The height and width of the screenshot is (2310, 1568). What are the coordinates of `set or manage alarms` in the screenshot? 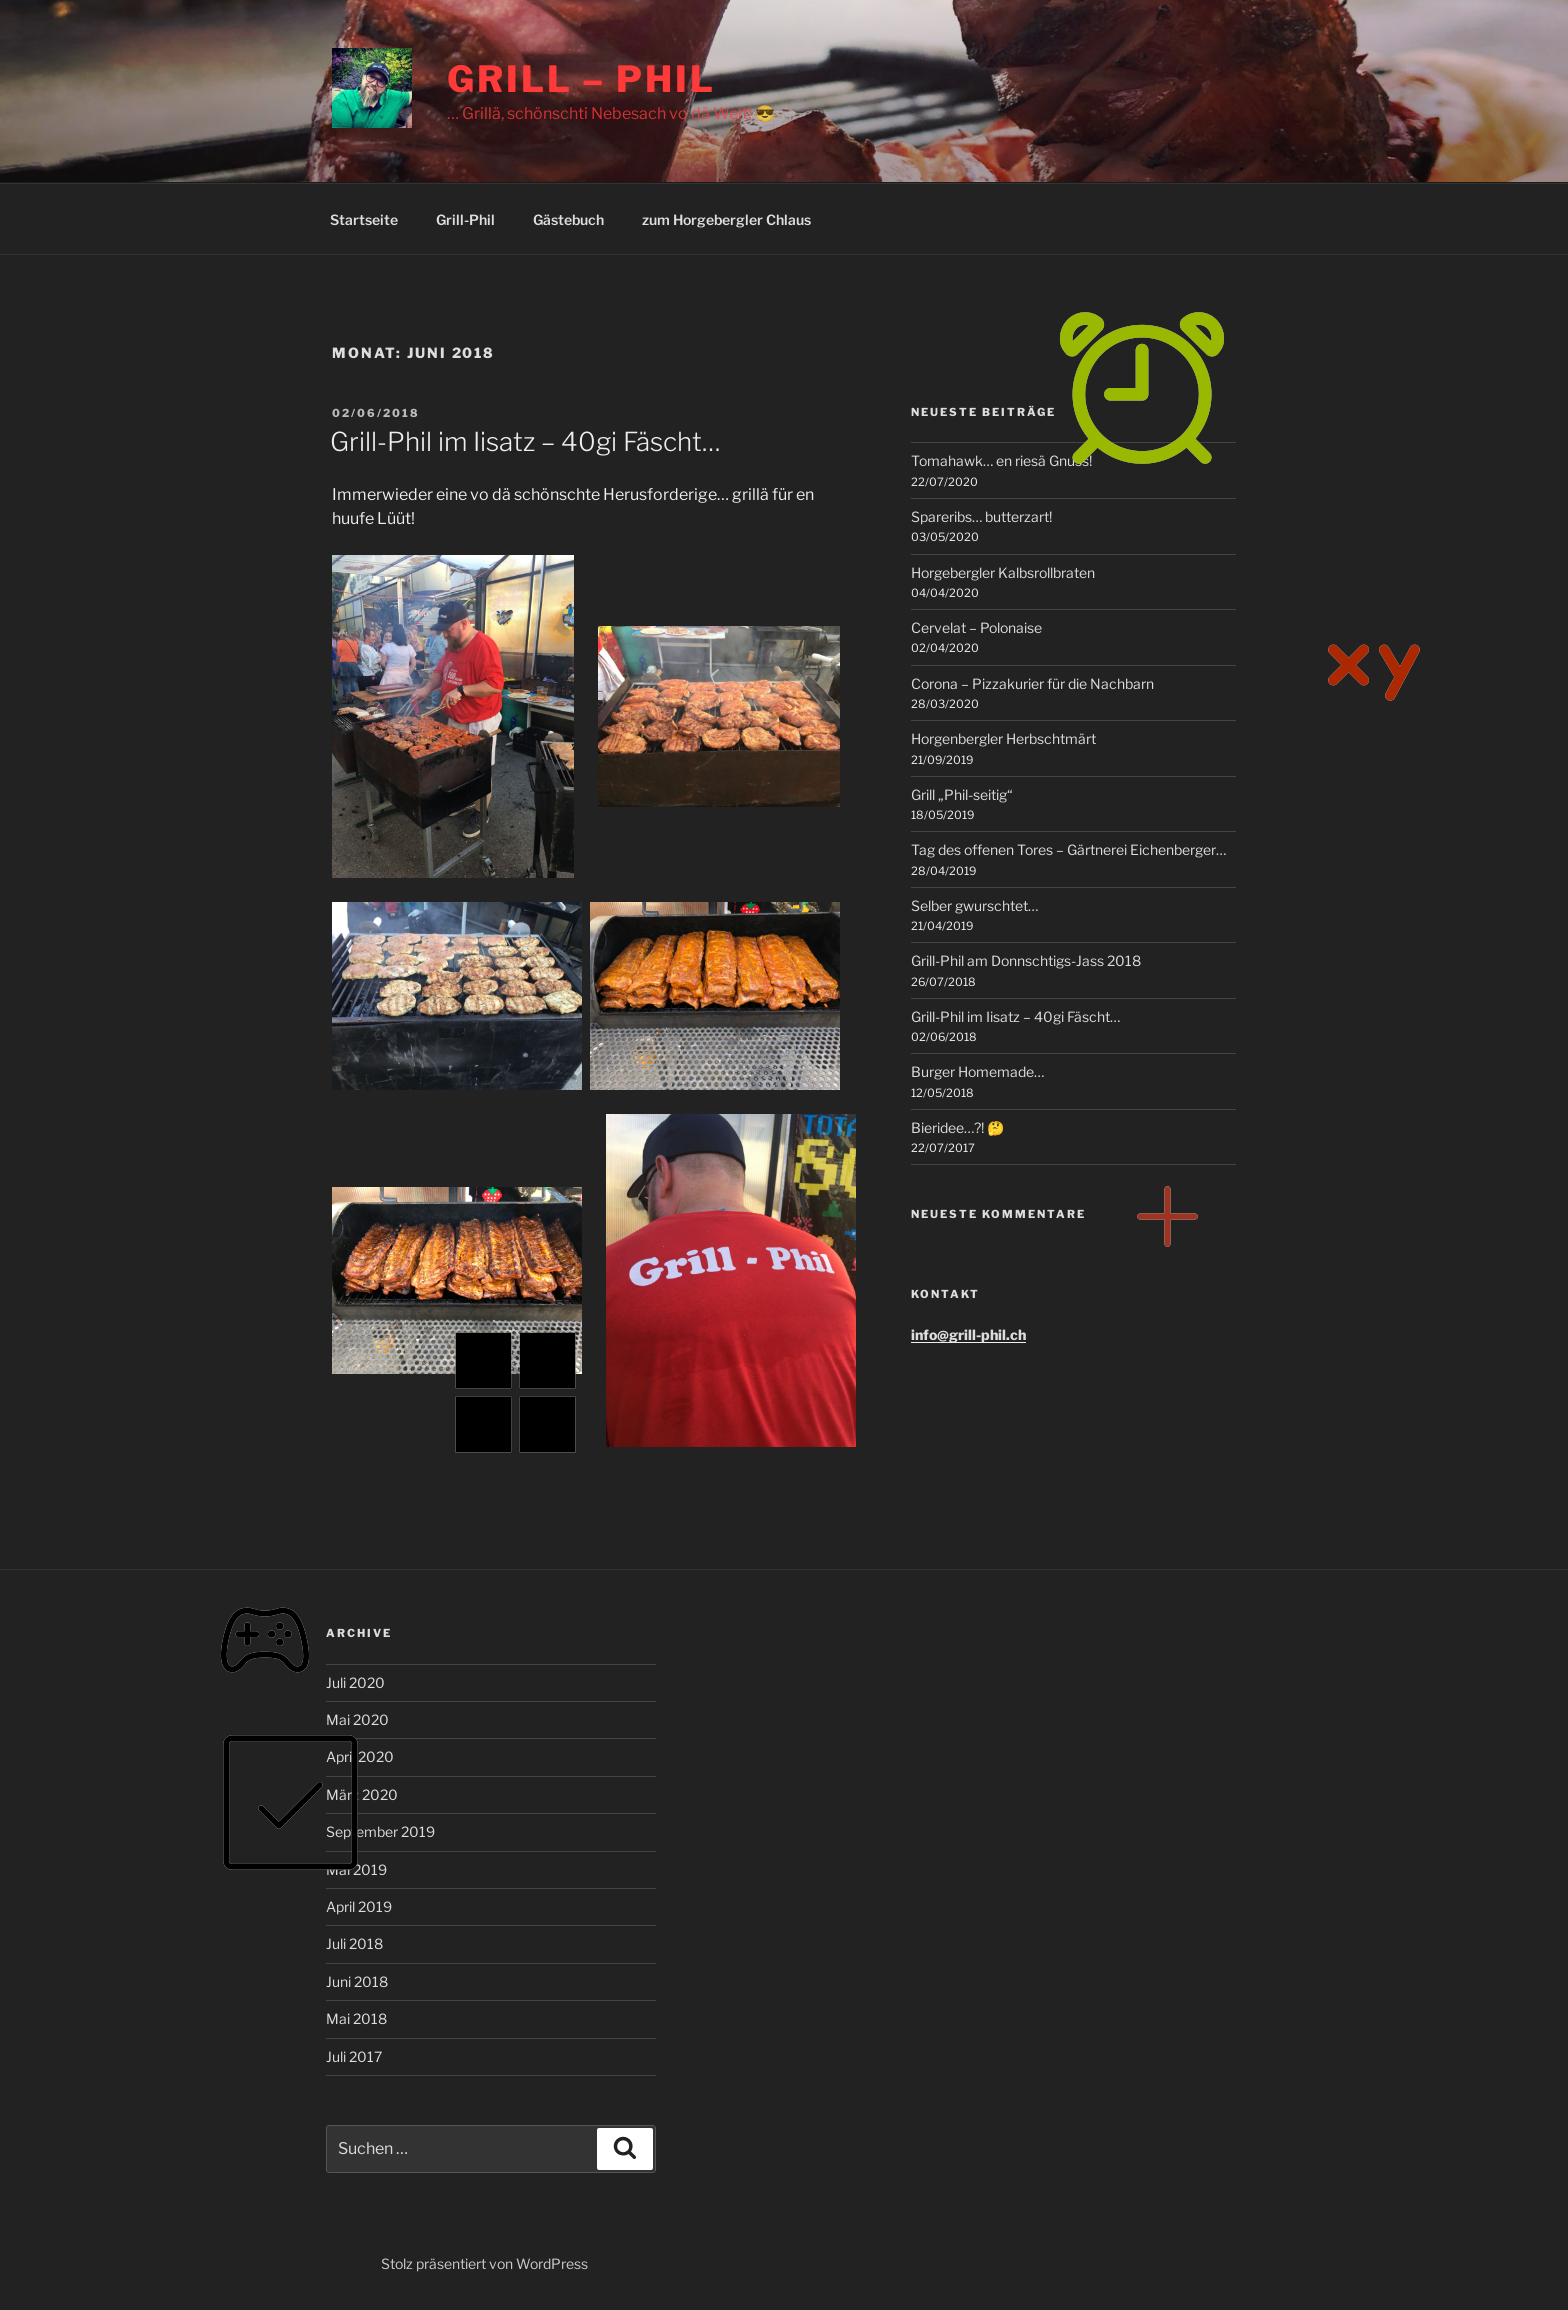 It's located at (1142, 388).